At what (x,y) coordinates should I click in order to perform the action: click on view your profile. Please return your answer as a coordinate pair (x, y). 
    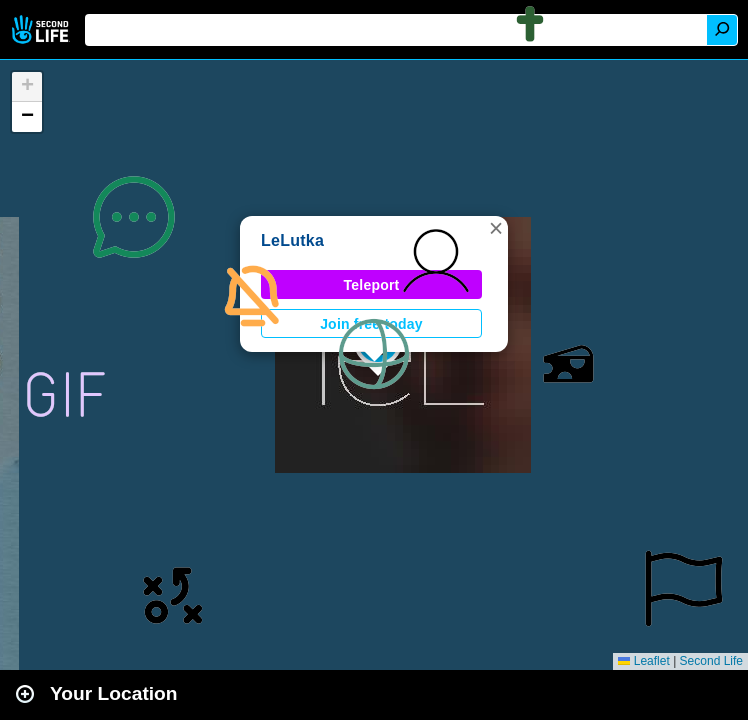
    Looking at the image, I should click on (436, 262).